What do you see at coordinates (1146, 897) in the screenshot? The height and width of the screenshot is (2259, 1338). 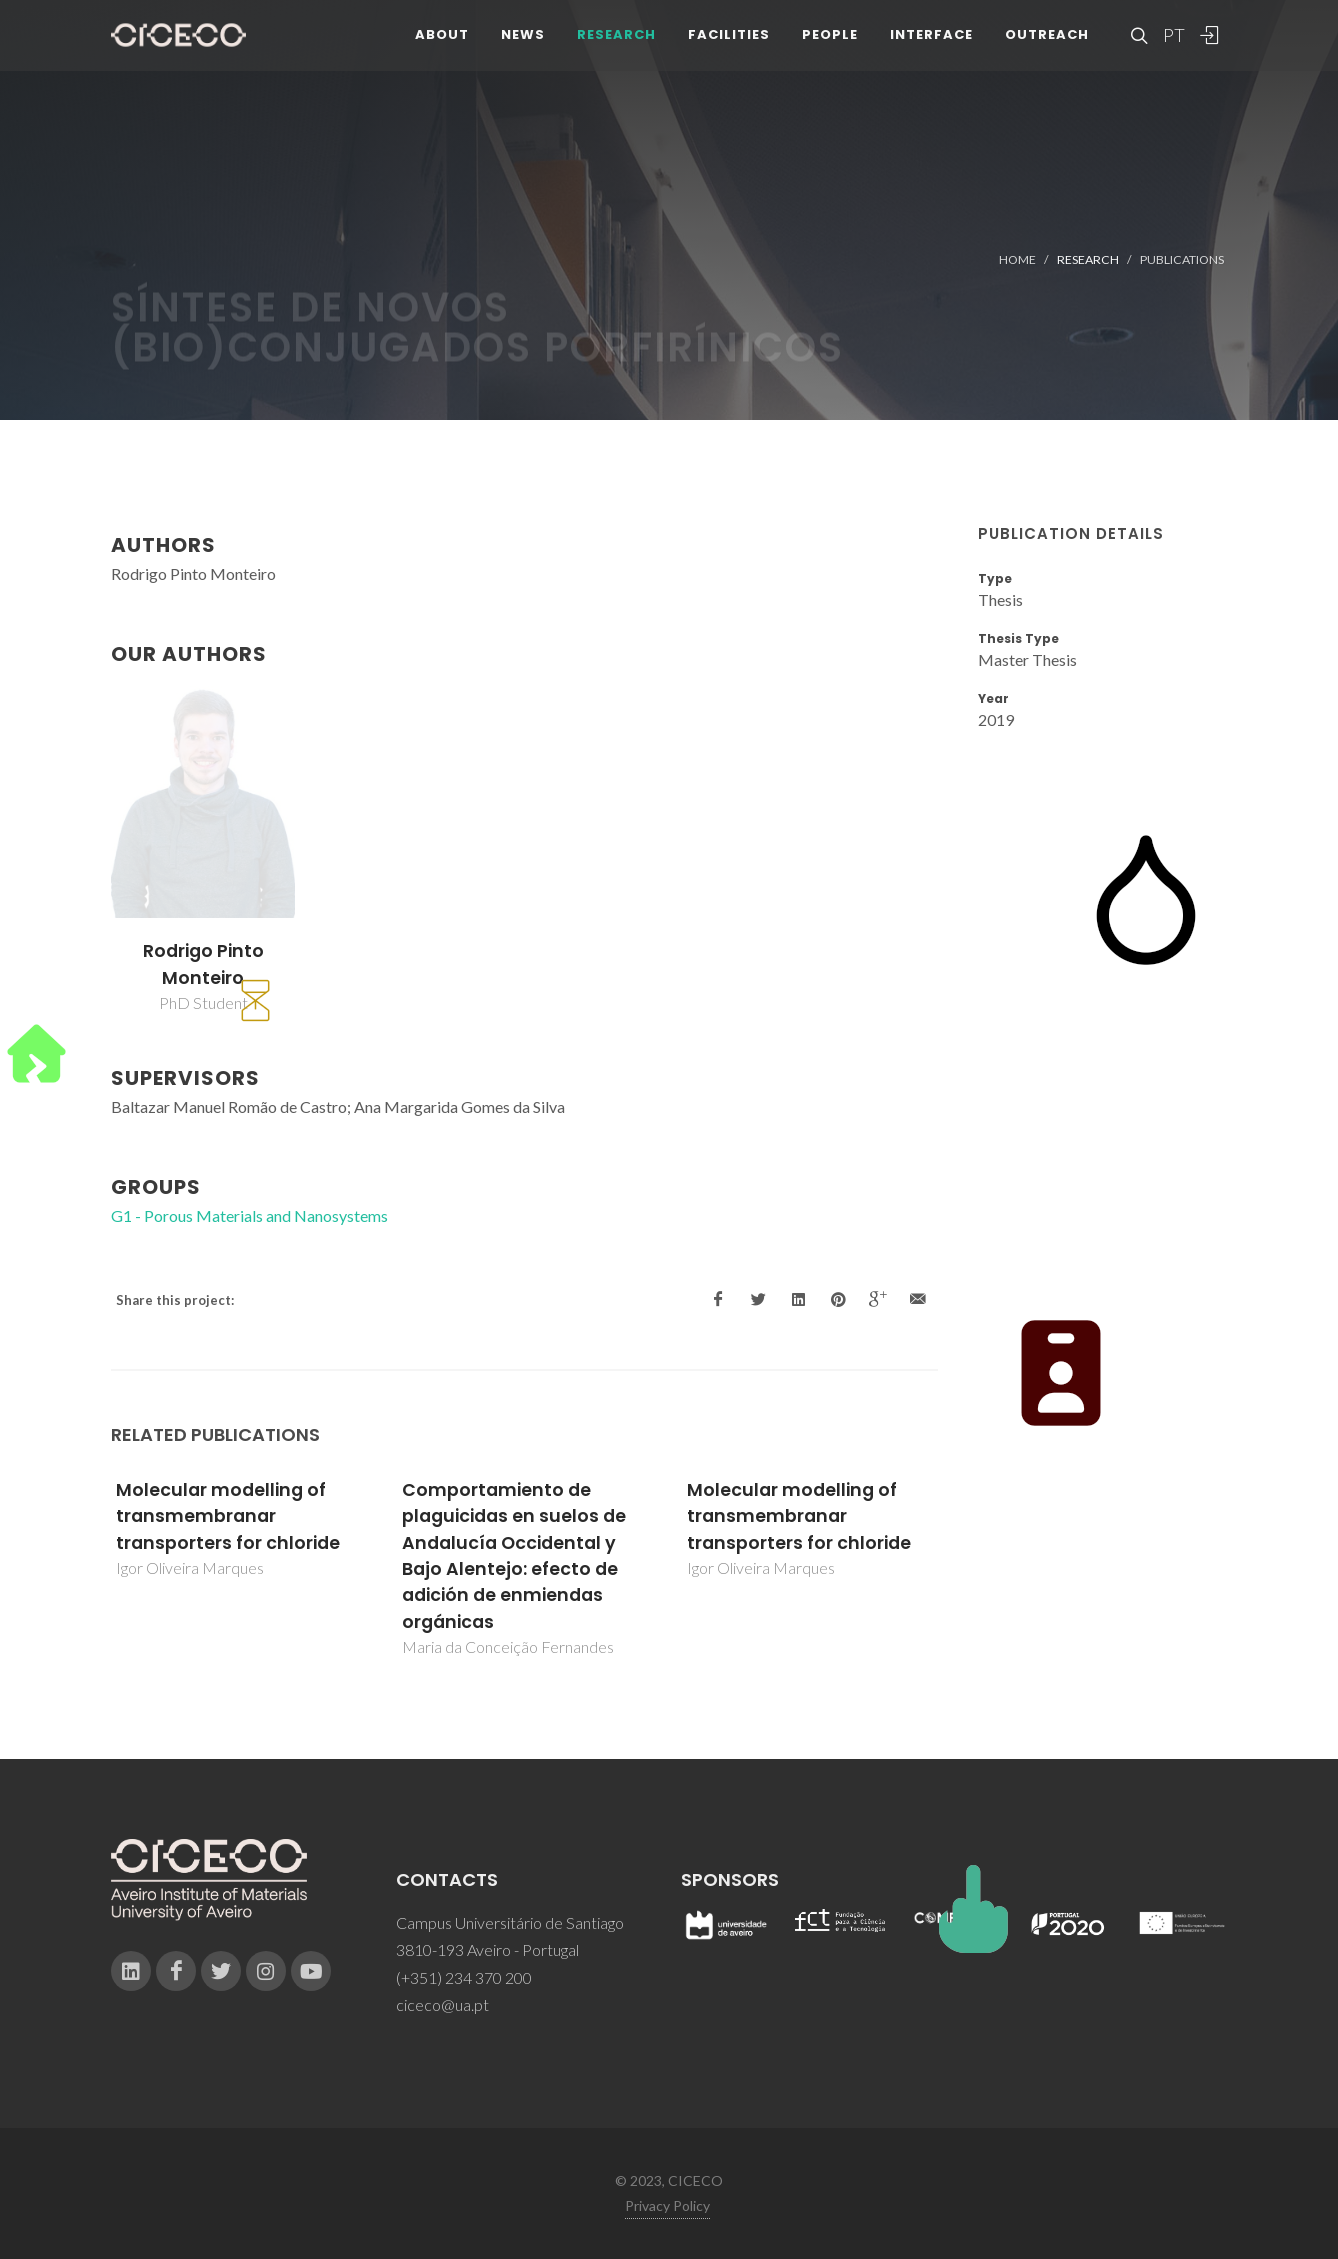 I see `adjust water or hydration settings` at bounding box center [1146, 897].